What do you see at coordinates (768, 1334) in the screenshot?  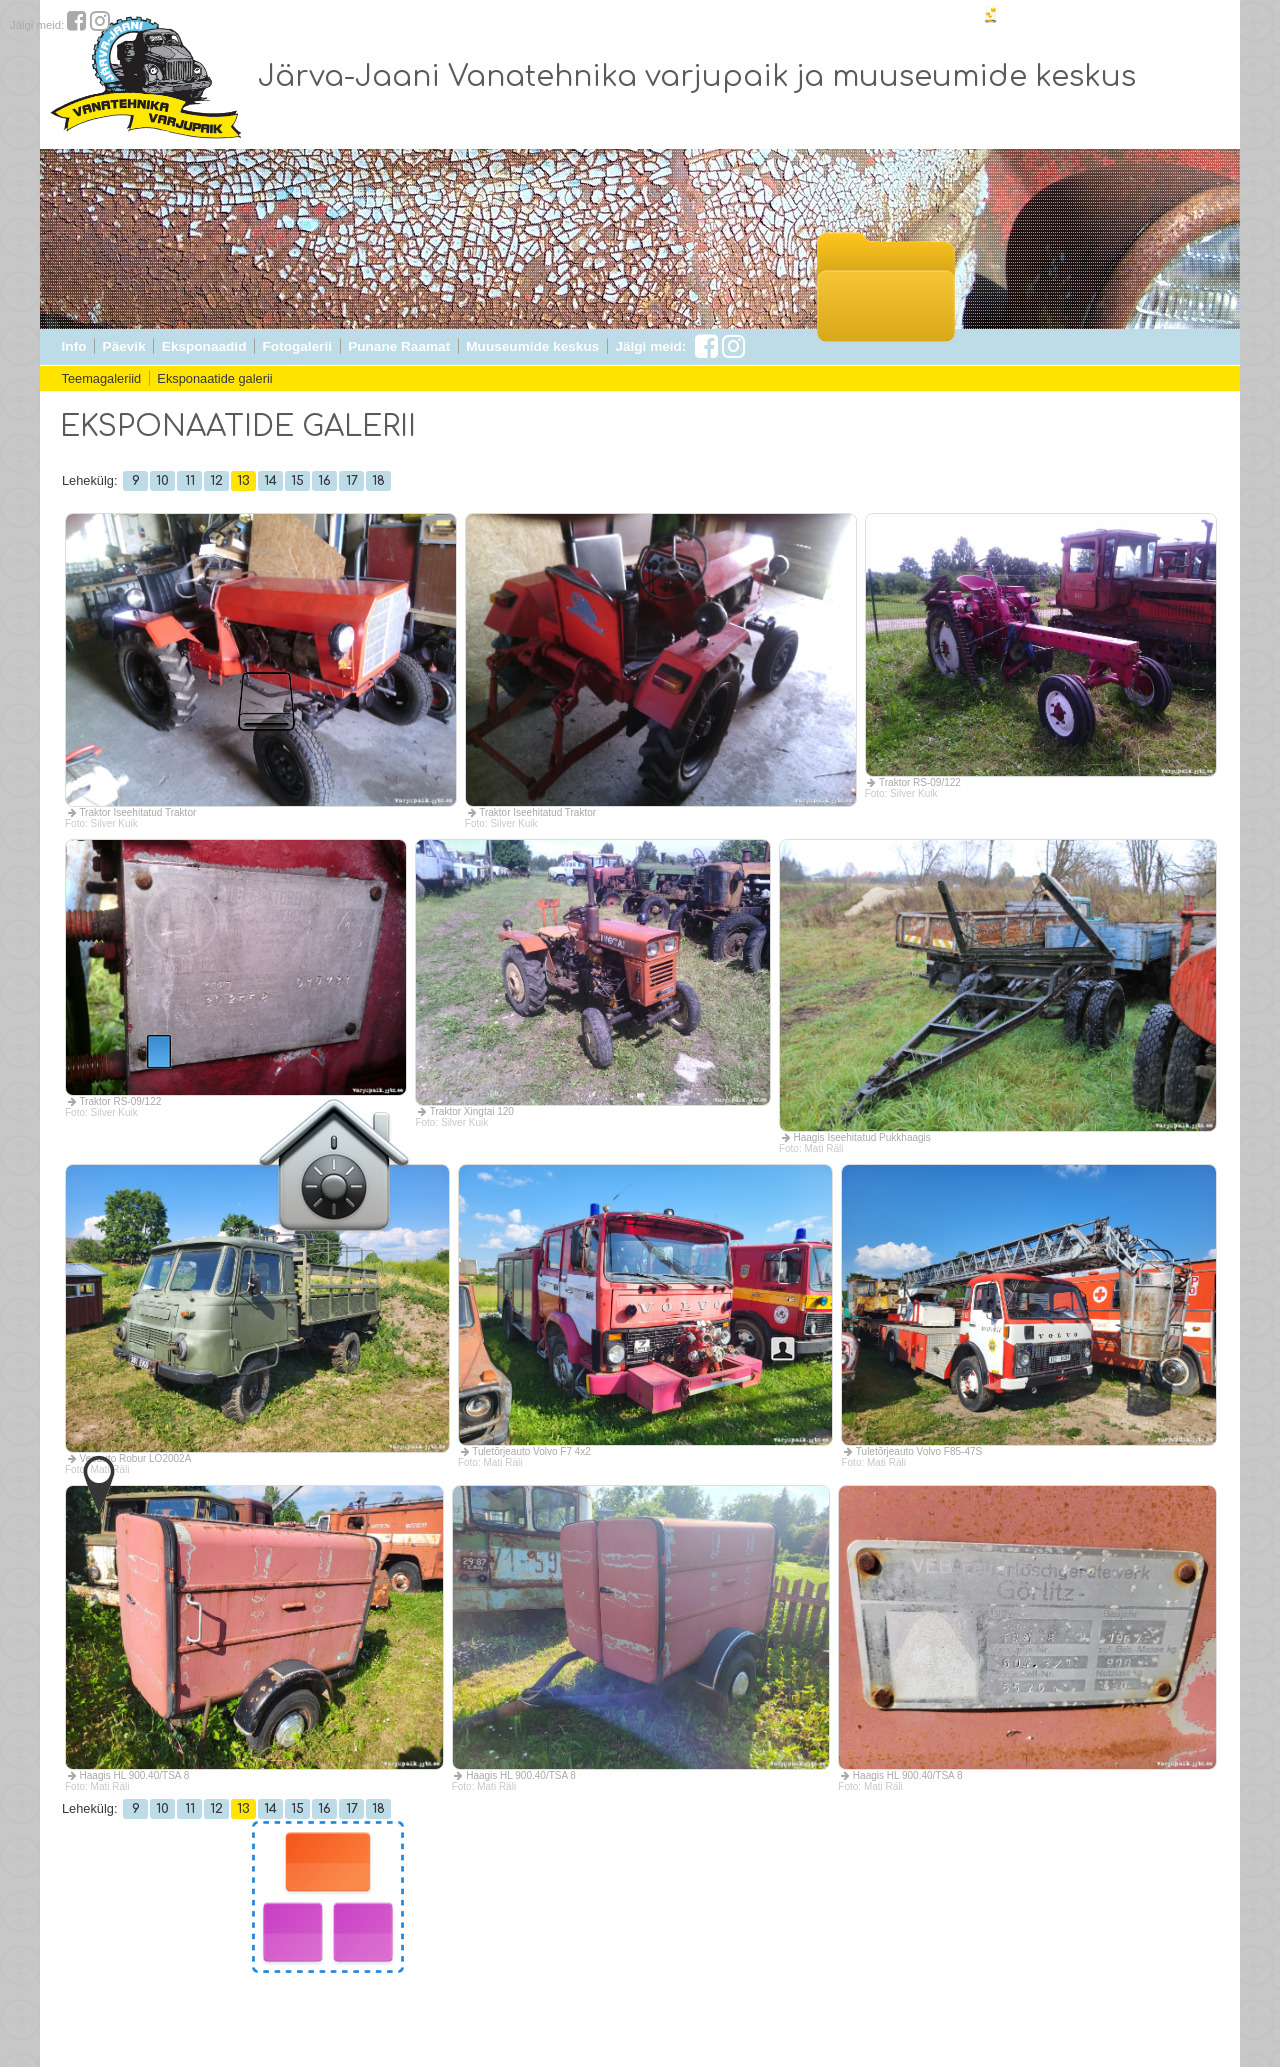 I see `indicates user-generated content in the library` at bounding box center [768, 1334].